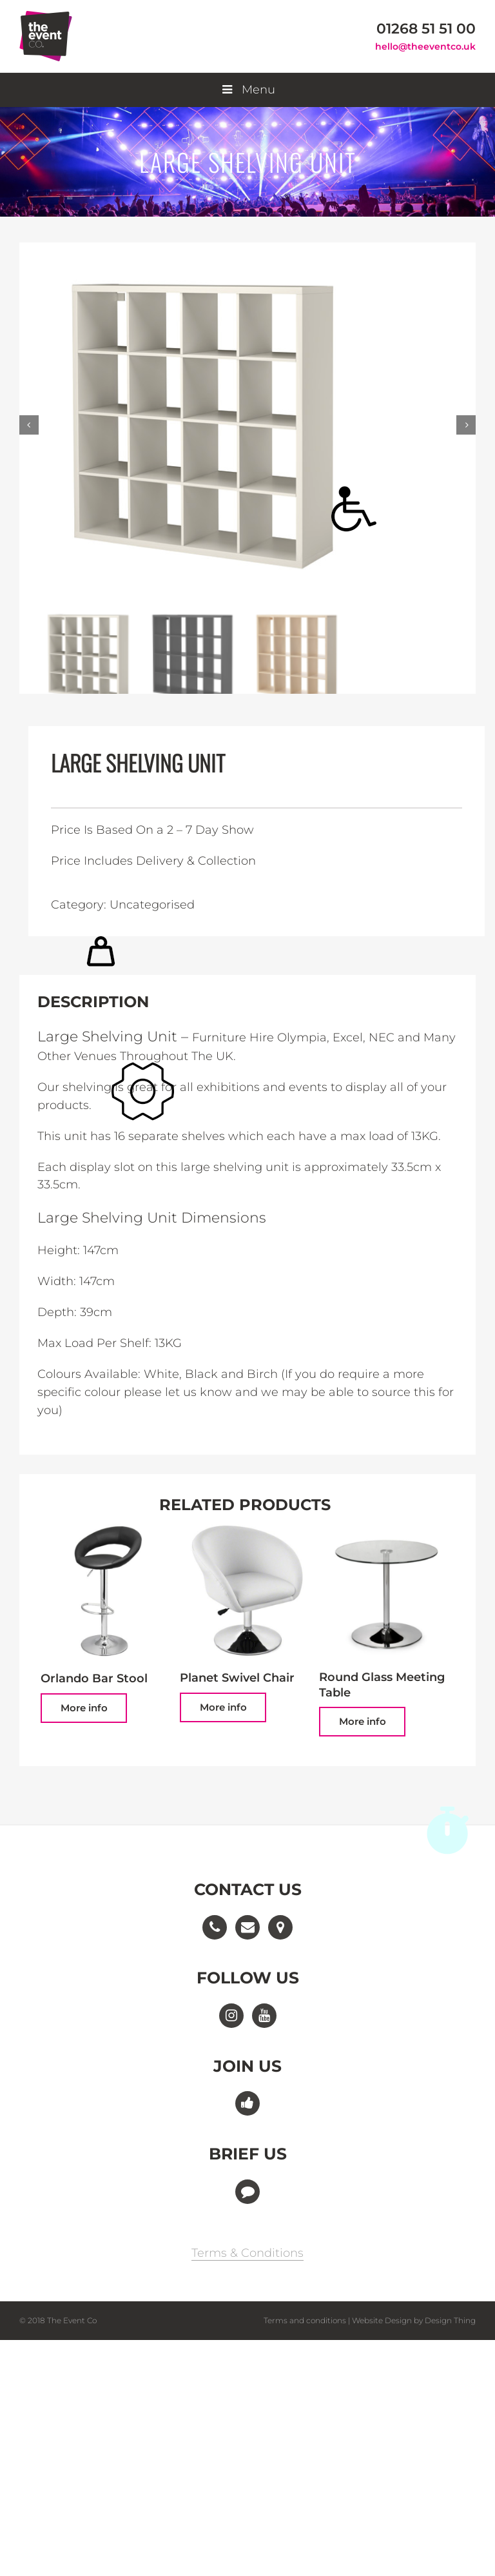 The image size is (495, 2576). I want to click on start or stop a timer, so click(447, 1831).